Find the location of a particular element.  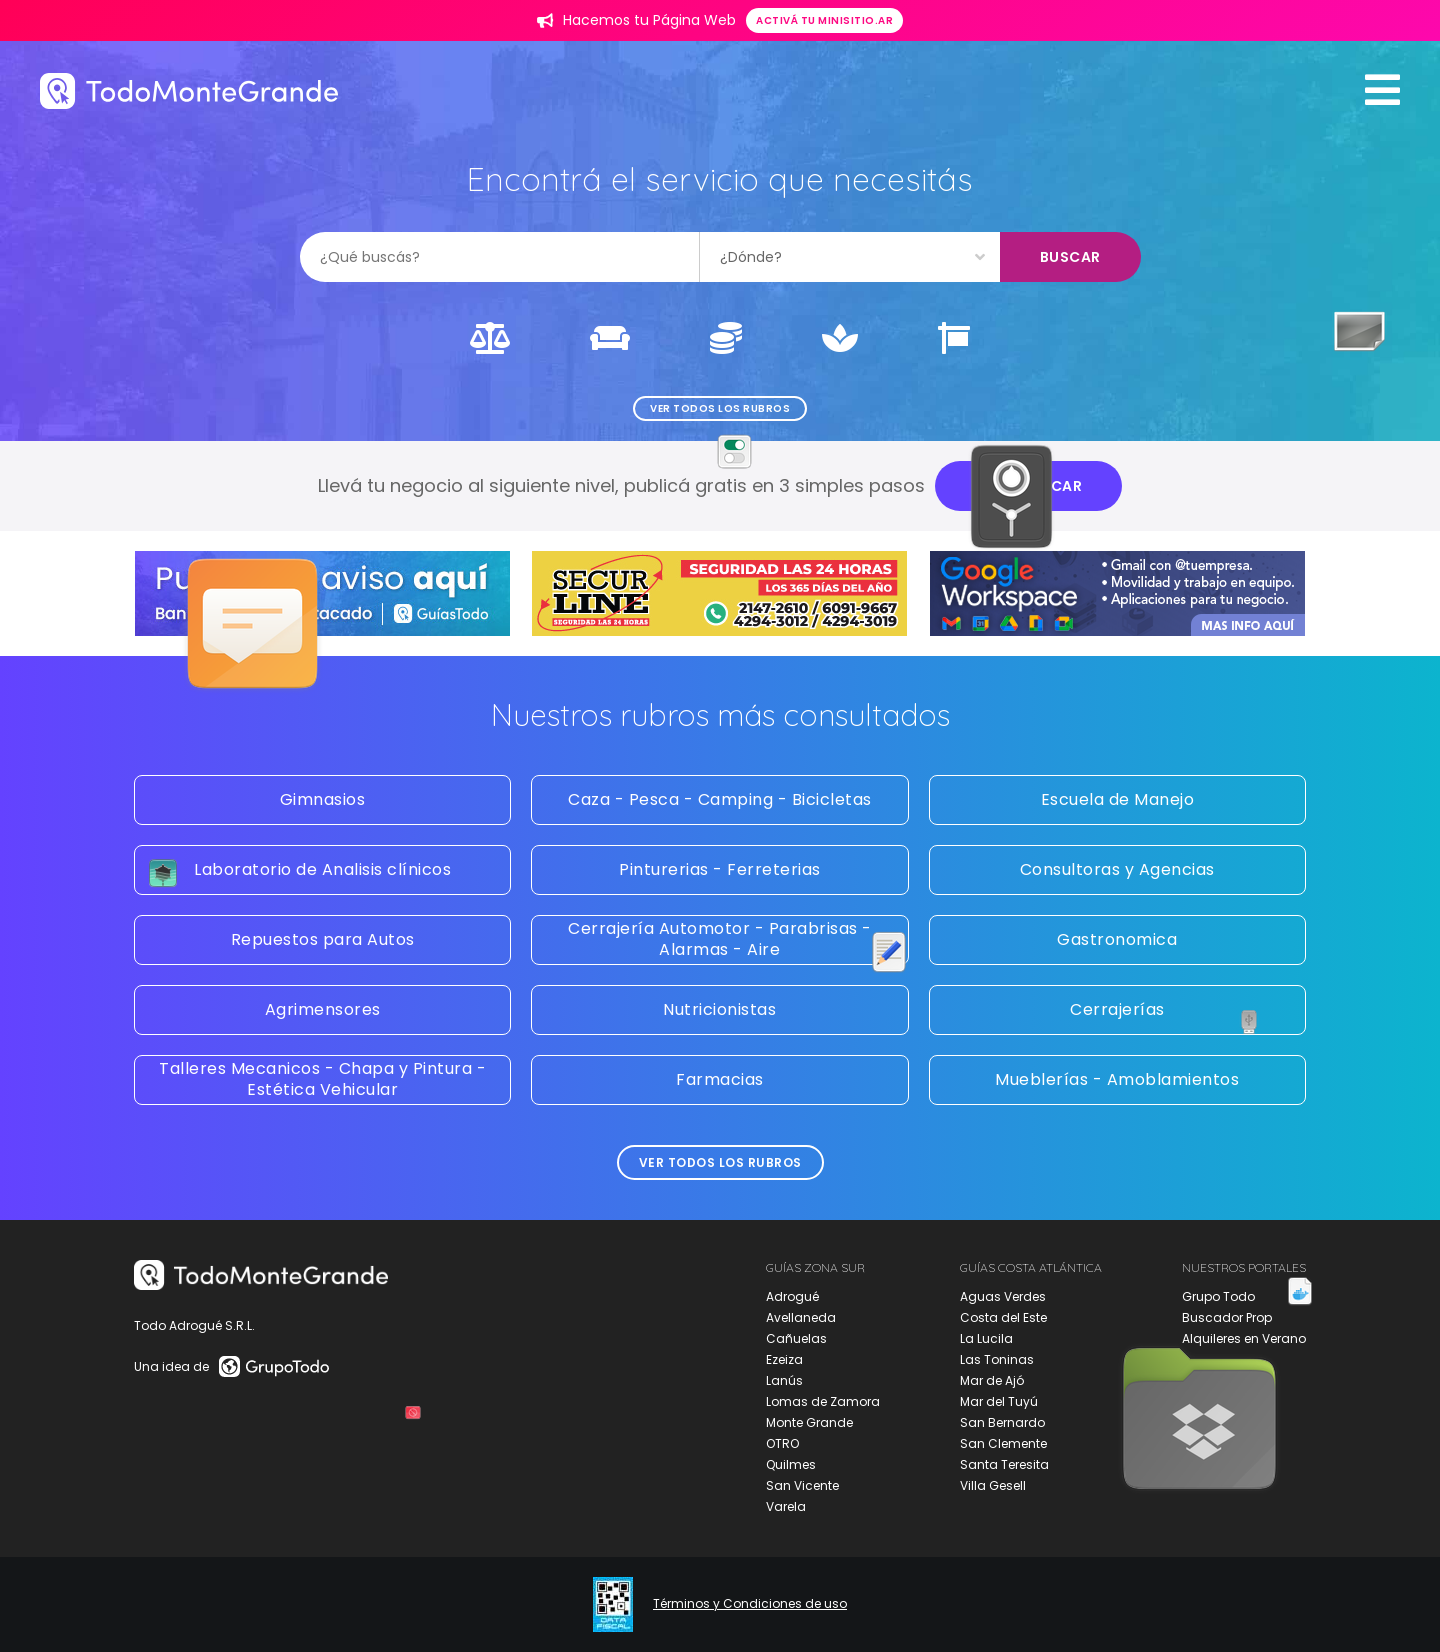

open the software learning center is located at coordinates (889, 952).